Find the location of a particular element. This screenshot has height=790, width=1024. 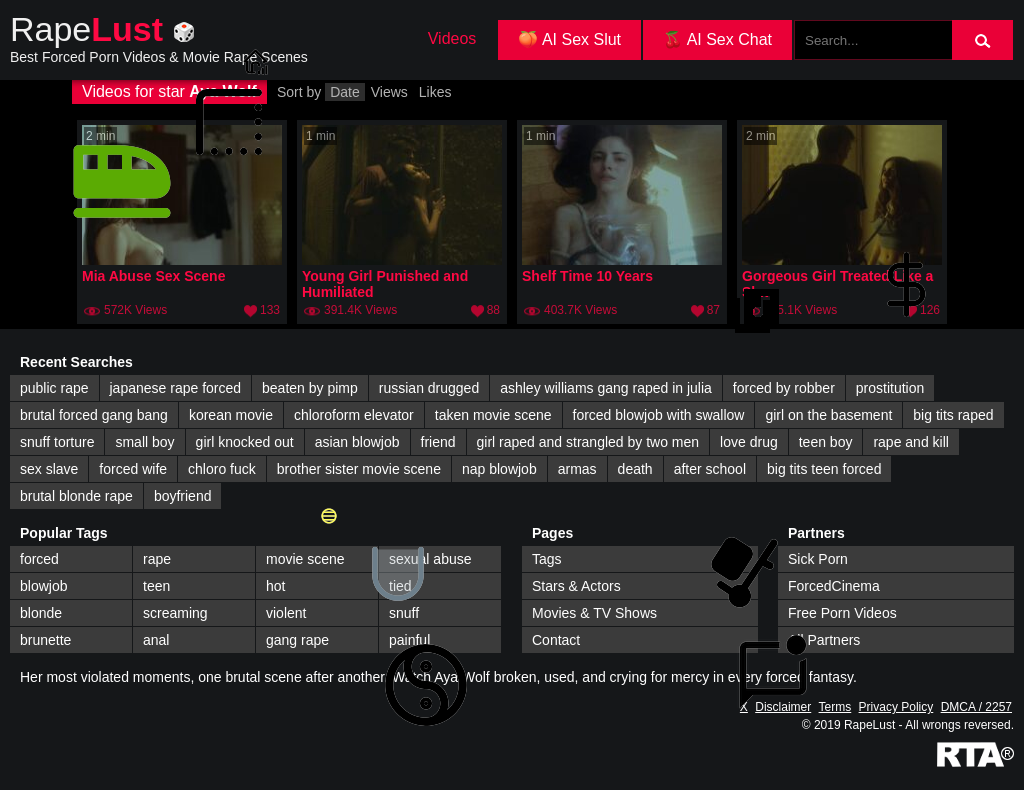

change border style for selected element is located at coordinates (229, 122).